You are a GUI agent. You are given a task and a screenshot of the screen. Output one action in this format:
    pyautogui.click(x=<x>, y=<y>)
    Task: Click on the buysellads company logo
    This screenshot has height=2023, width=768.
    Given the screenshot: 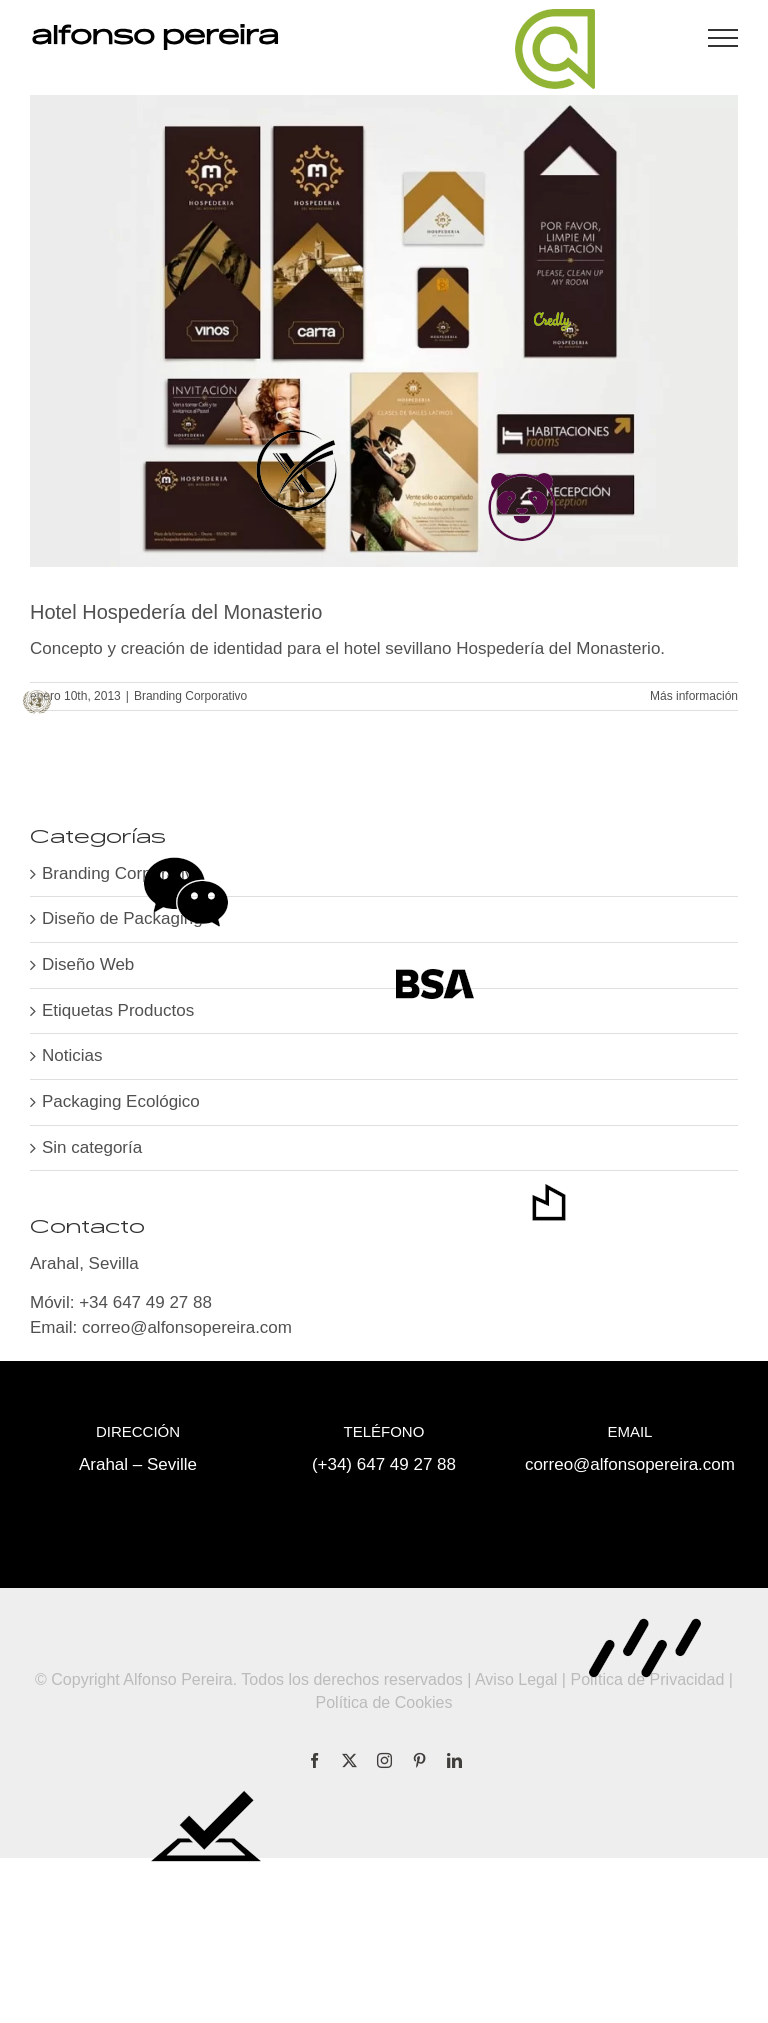 What is the action you would take?
    pyautogui.click(x=435, y=984)
    